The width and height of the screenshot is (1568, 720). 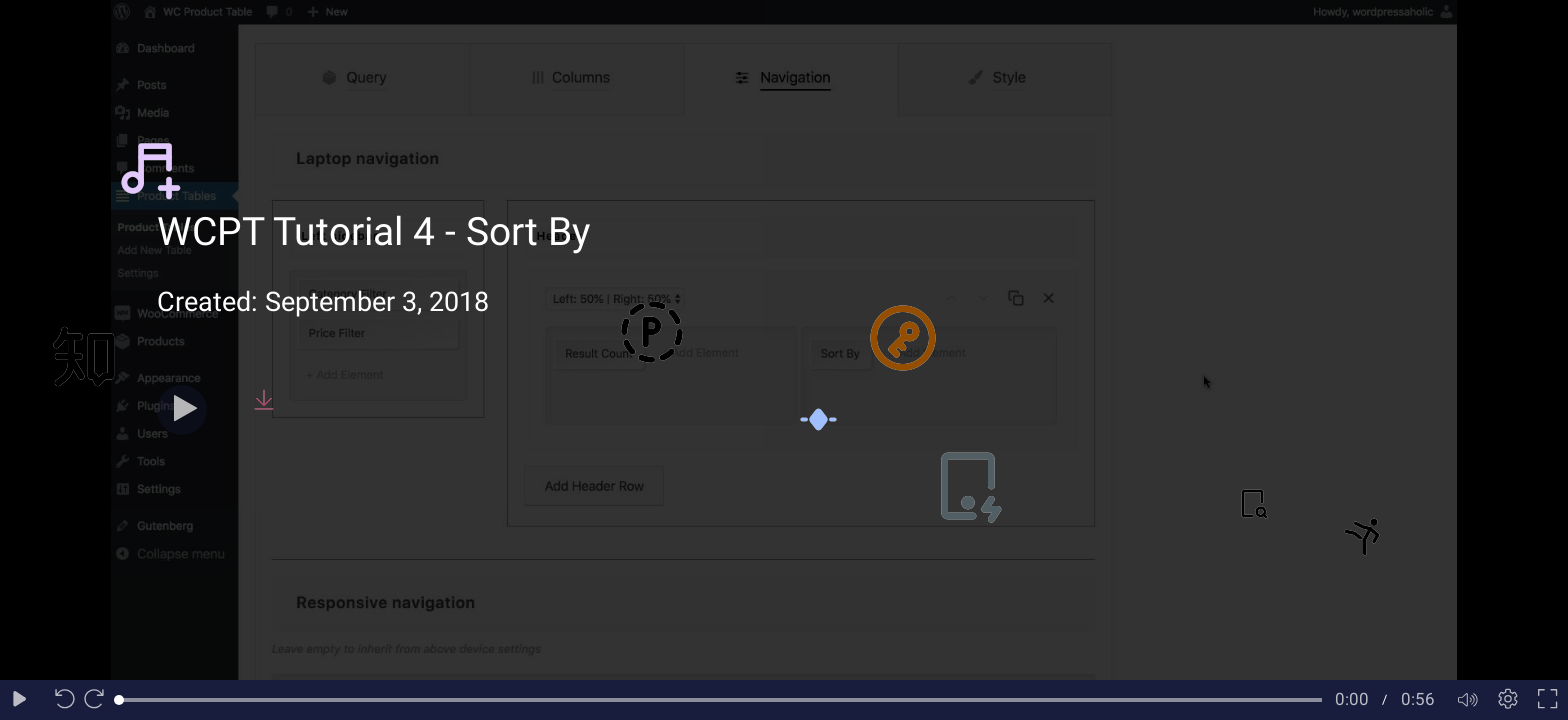 I want to click on indicates parking location or zone, so click(x=652, y=332).